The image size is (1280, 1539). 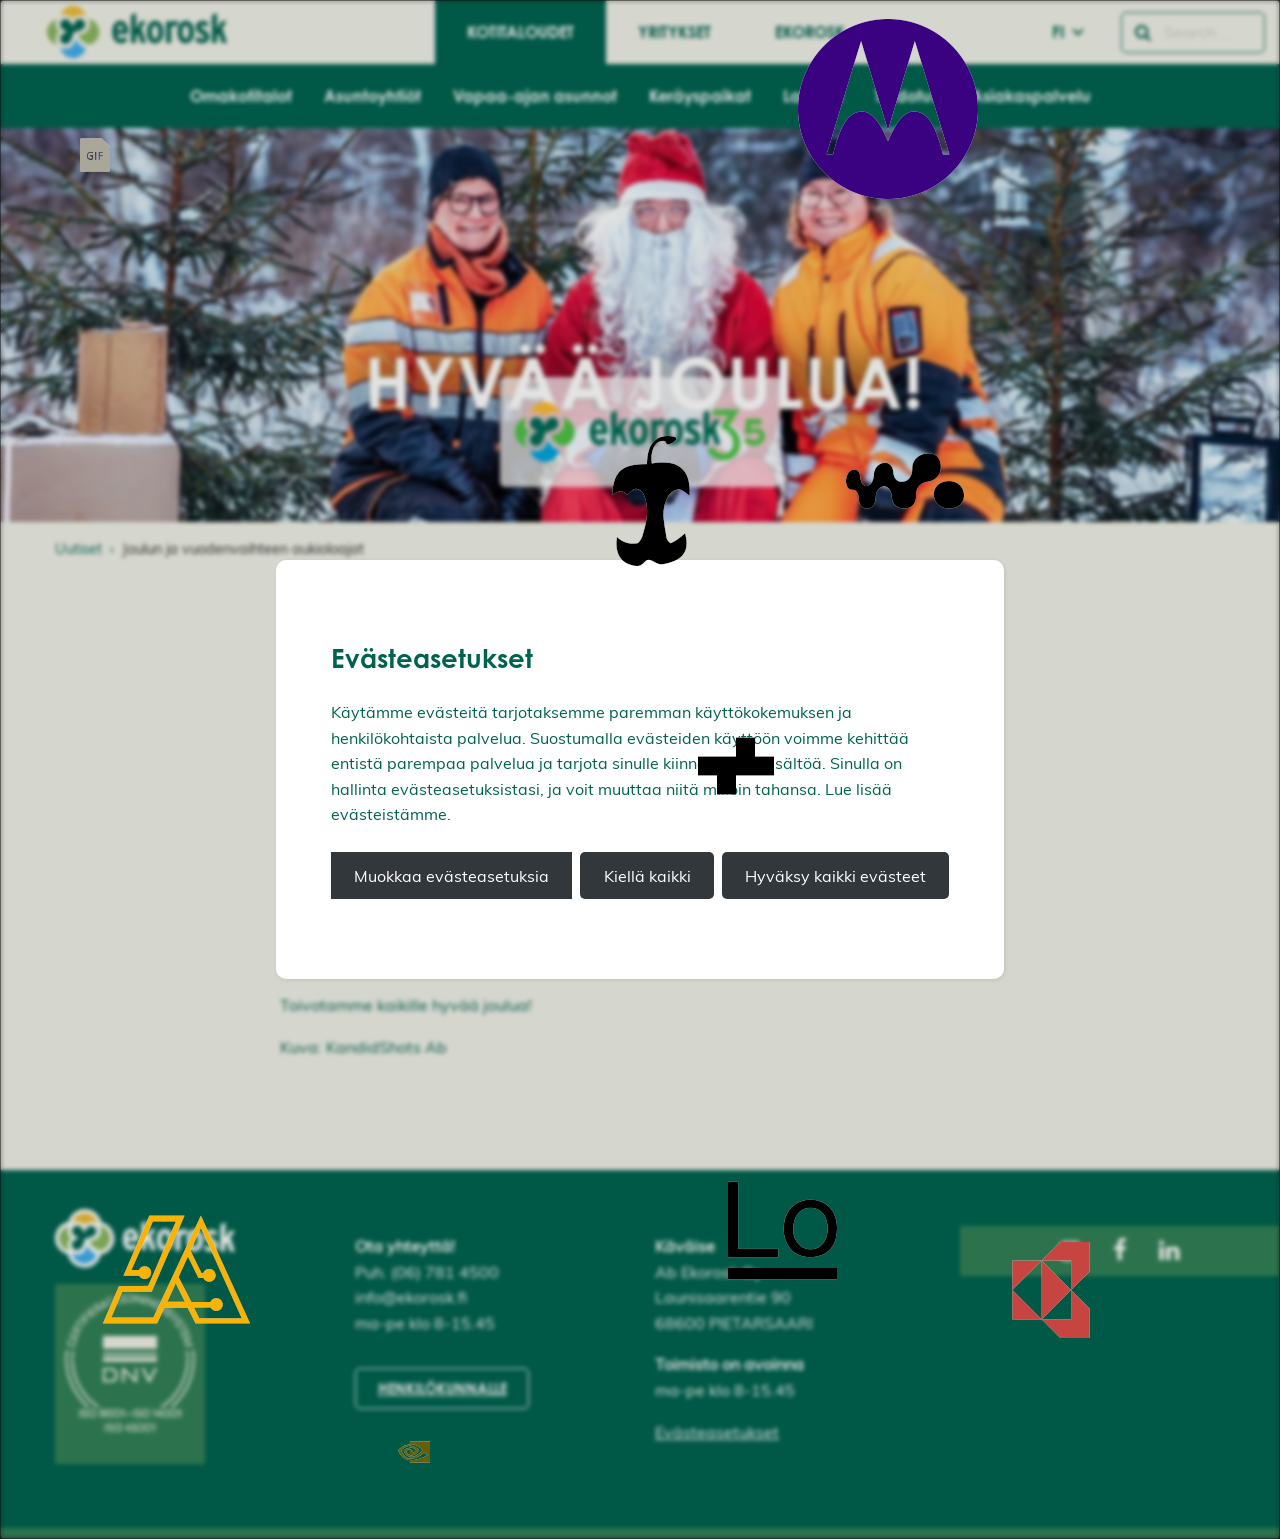 I want to click on visit The Algorithms website or repository, so click(x=176, y=1269).